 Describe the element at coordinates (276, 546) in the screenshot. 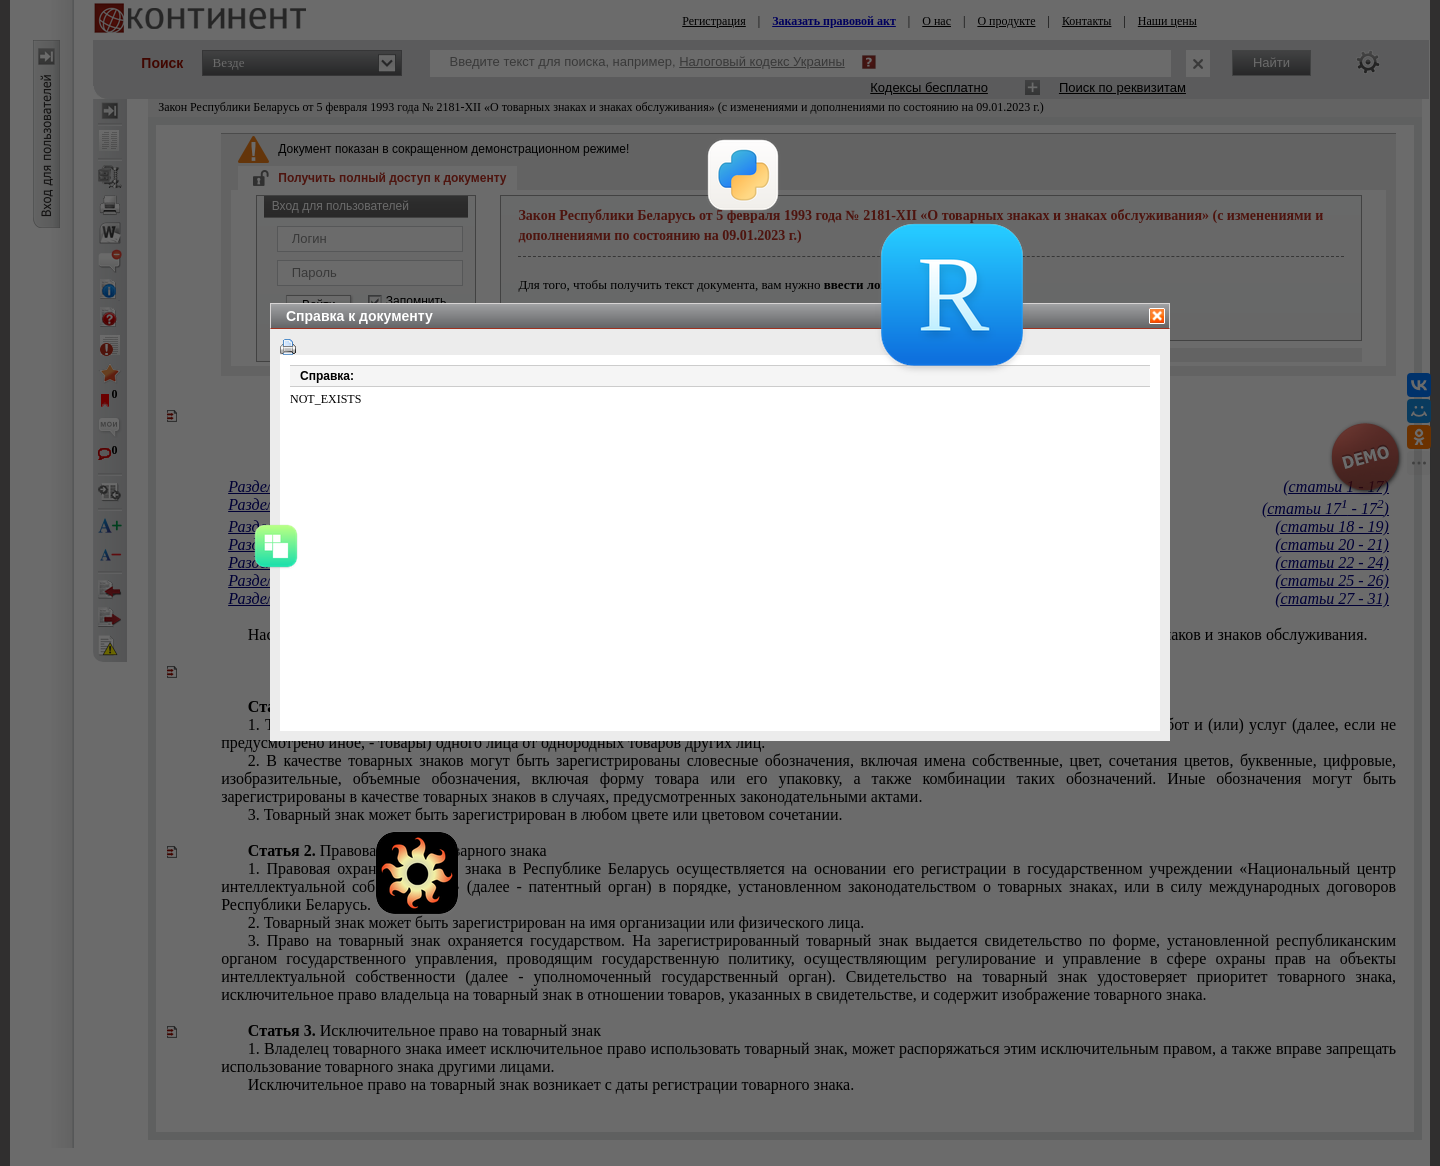

I see `open window tiling and arrangement controls` at that location.